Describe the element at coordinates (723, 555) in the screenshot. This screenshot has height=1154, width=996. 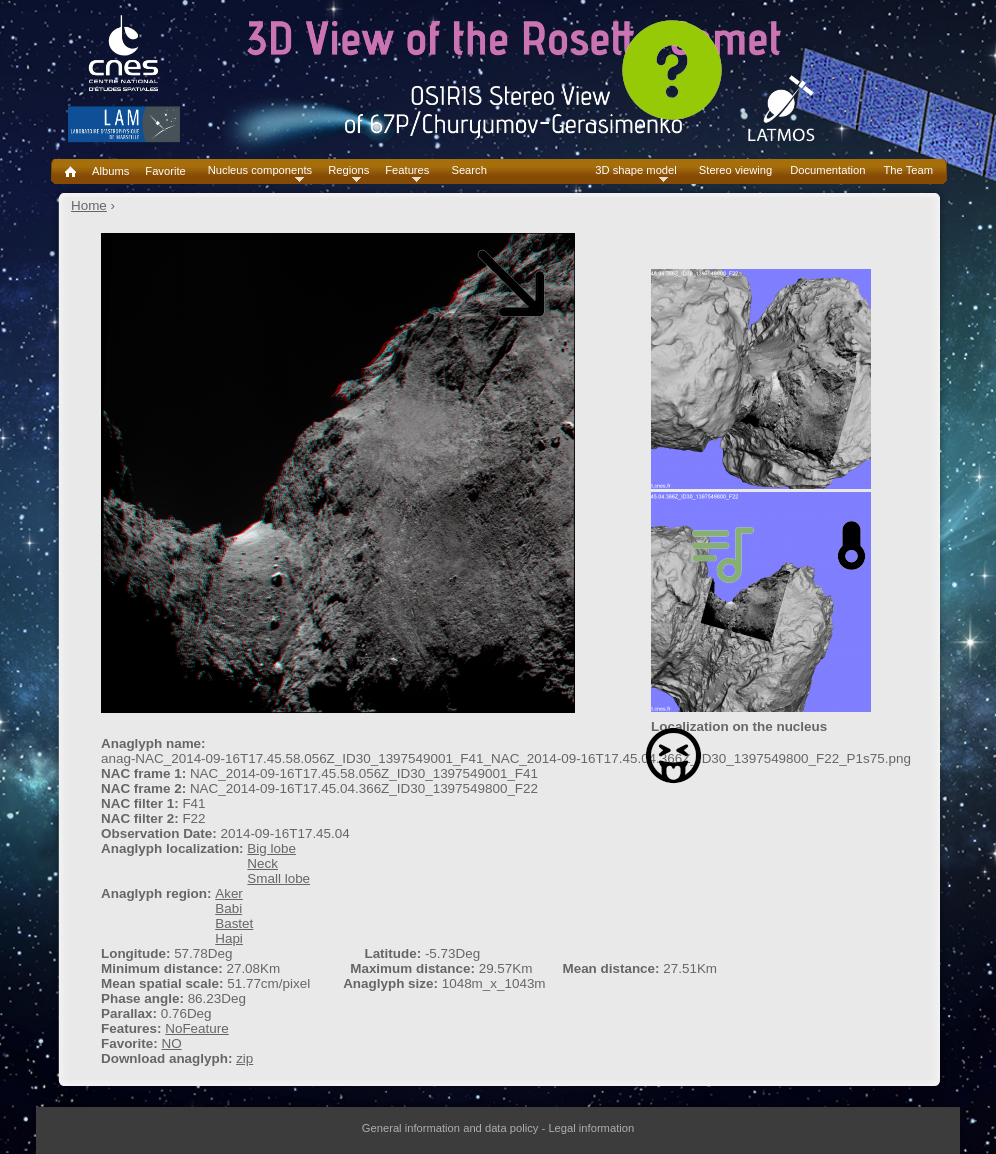
I see `view your music playlist` at that location.